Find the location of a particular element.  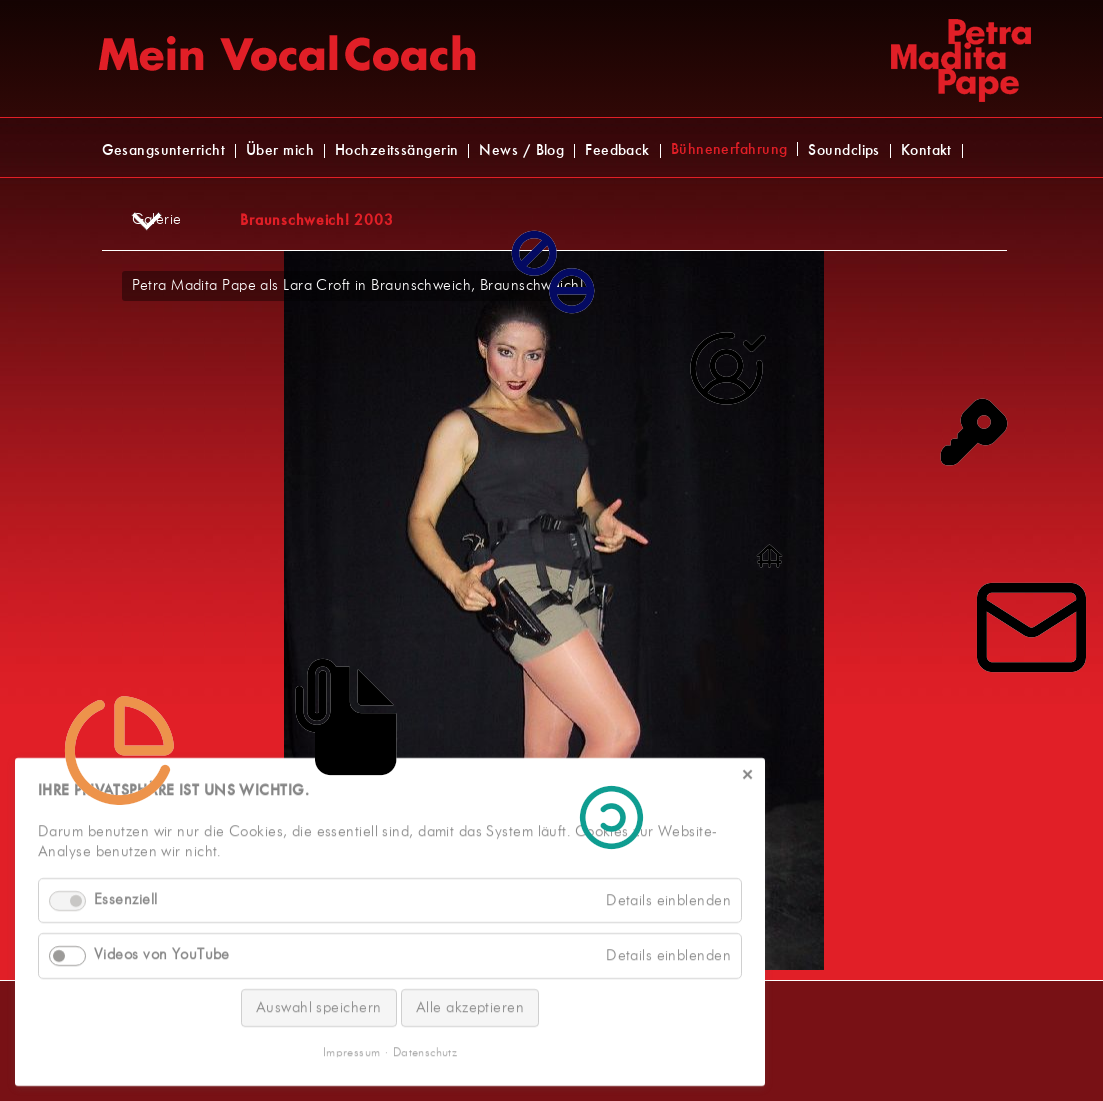

verified user profile is located at coordinates (726, 368).